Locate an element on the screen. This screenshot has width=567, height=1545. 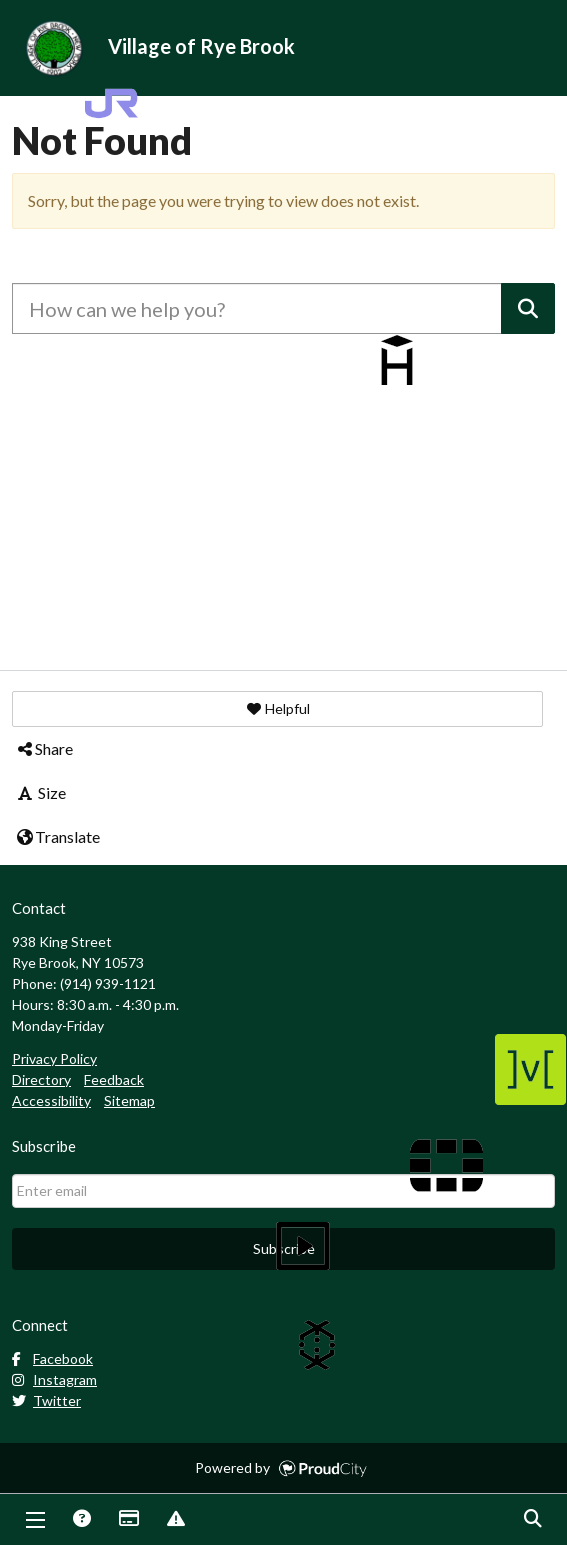
google cloud dataflow service logo is located at coordinates (317, 1345).